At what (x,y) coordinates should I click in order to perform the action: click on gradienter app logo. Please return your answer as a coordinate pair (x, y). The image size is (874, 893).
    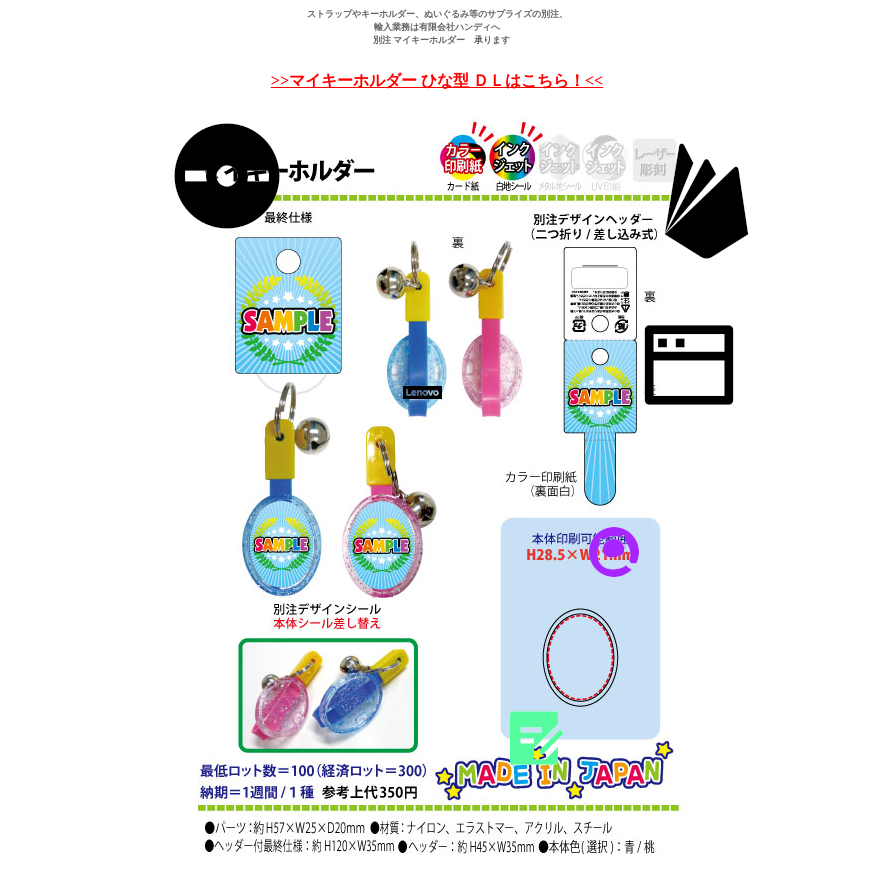
    Looking at the image, I should click on (227, 176).